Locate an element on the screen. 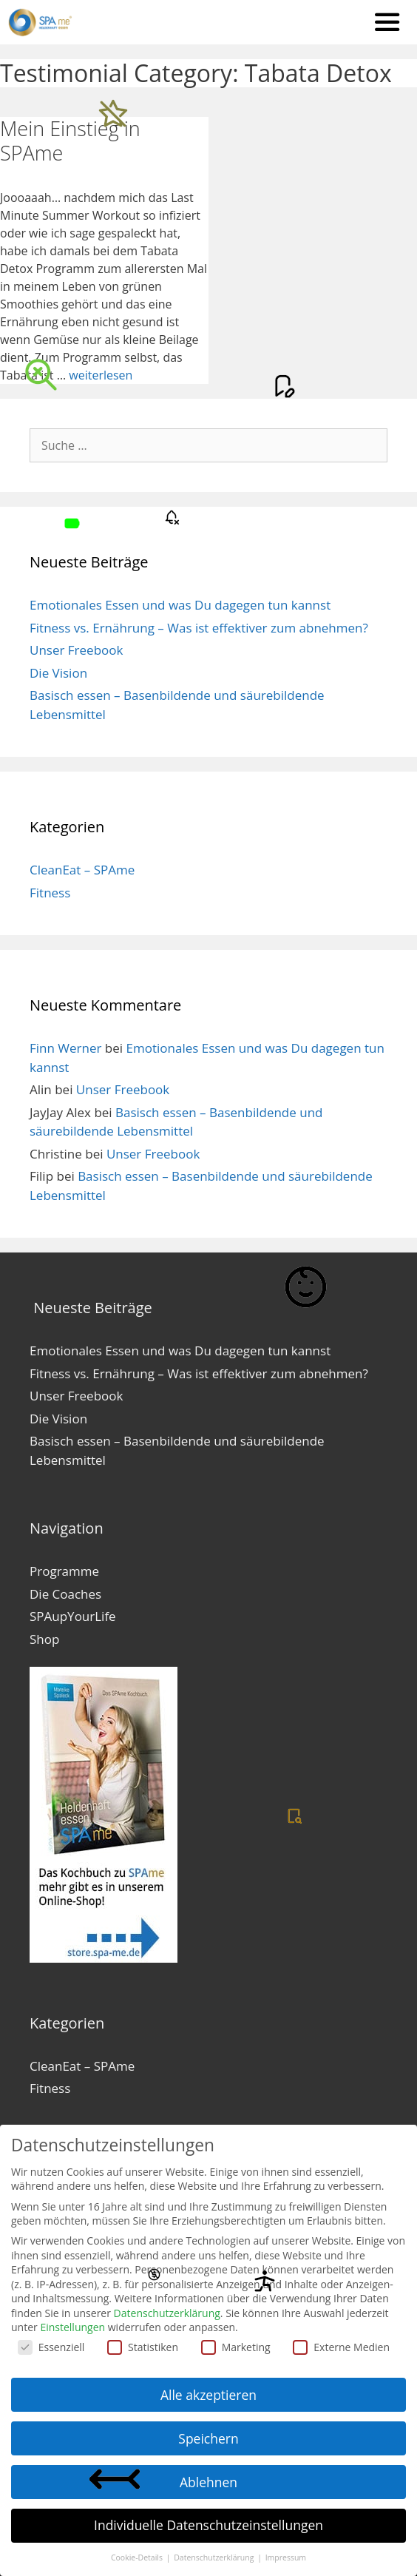 The image size is (417, 2576). indicates non-commercial use license is located at coordinates (154, 2274).